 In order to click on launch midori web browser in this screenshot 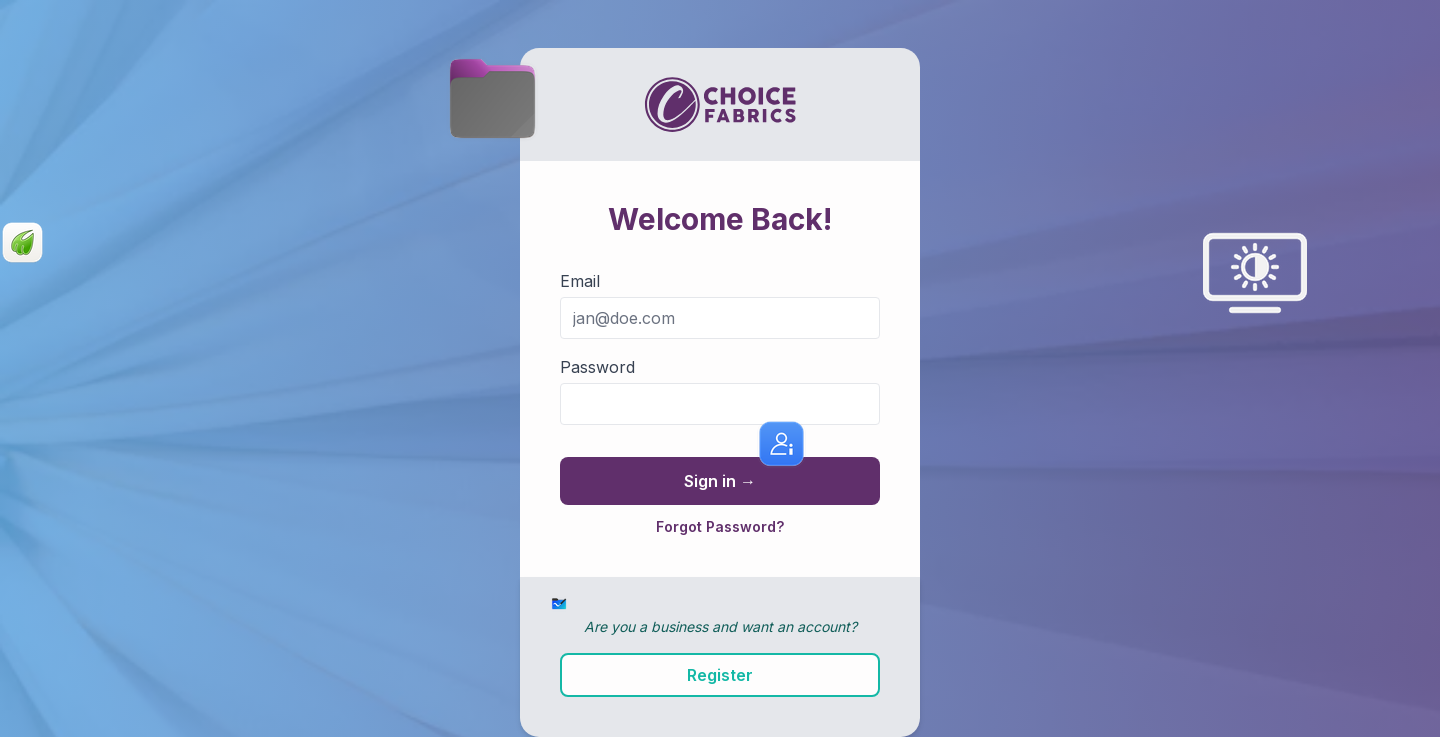, I will do `click(22, 242)`.